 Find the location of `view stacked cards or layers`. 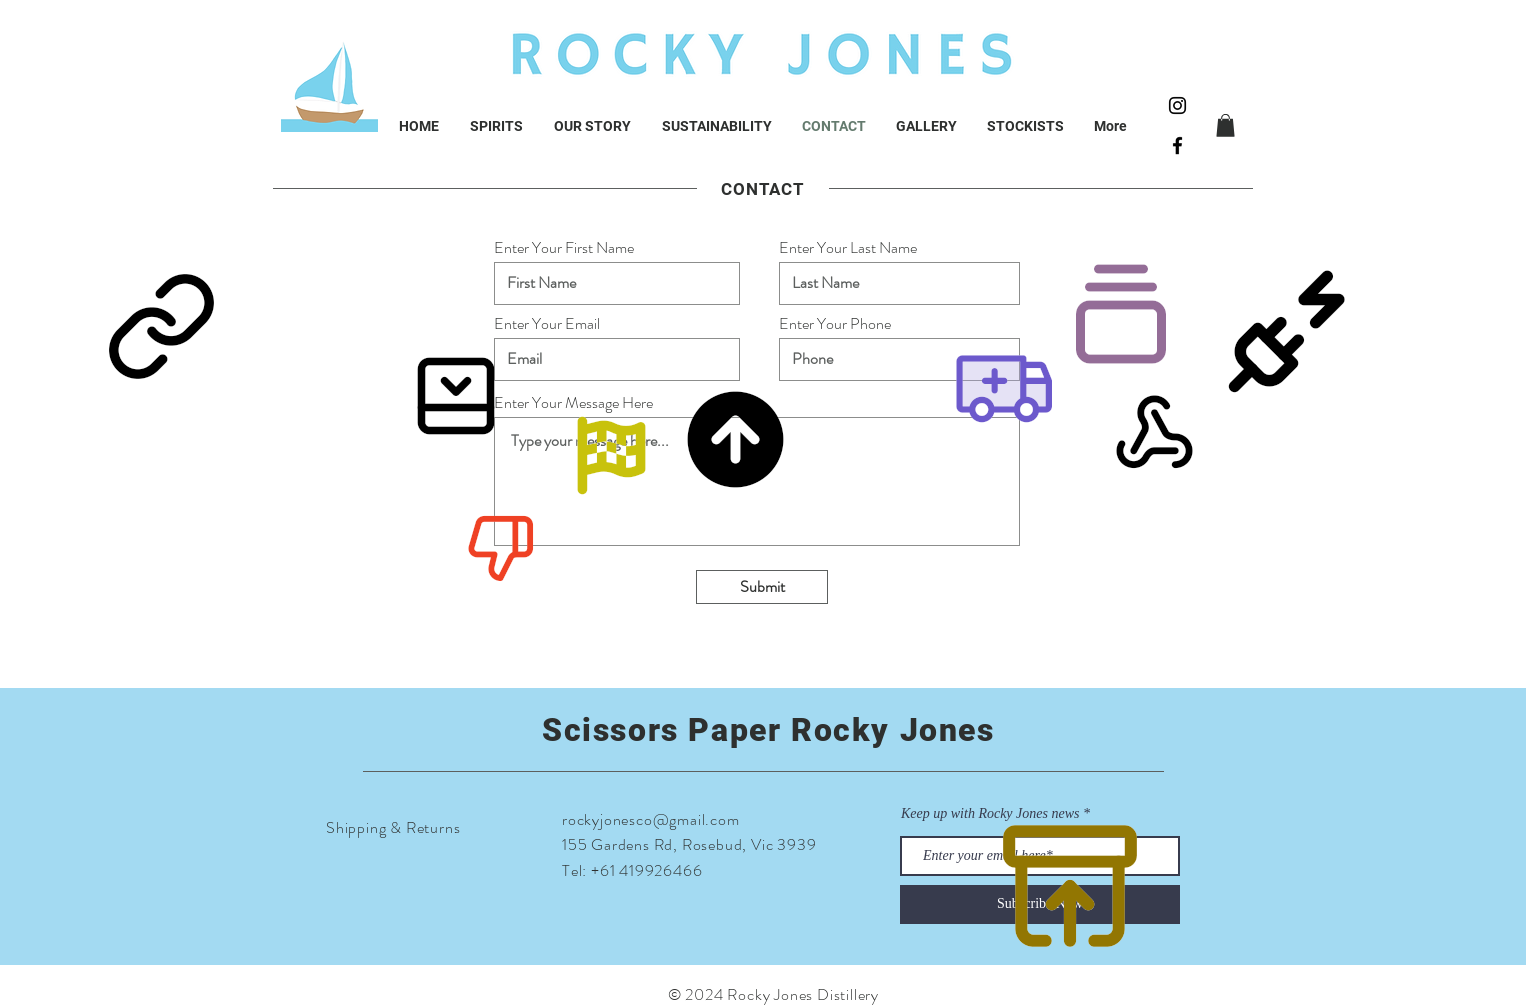

view stacked cards or layers is located at coordinates (1121, 314).